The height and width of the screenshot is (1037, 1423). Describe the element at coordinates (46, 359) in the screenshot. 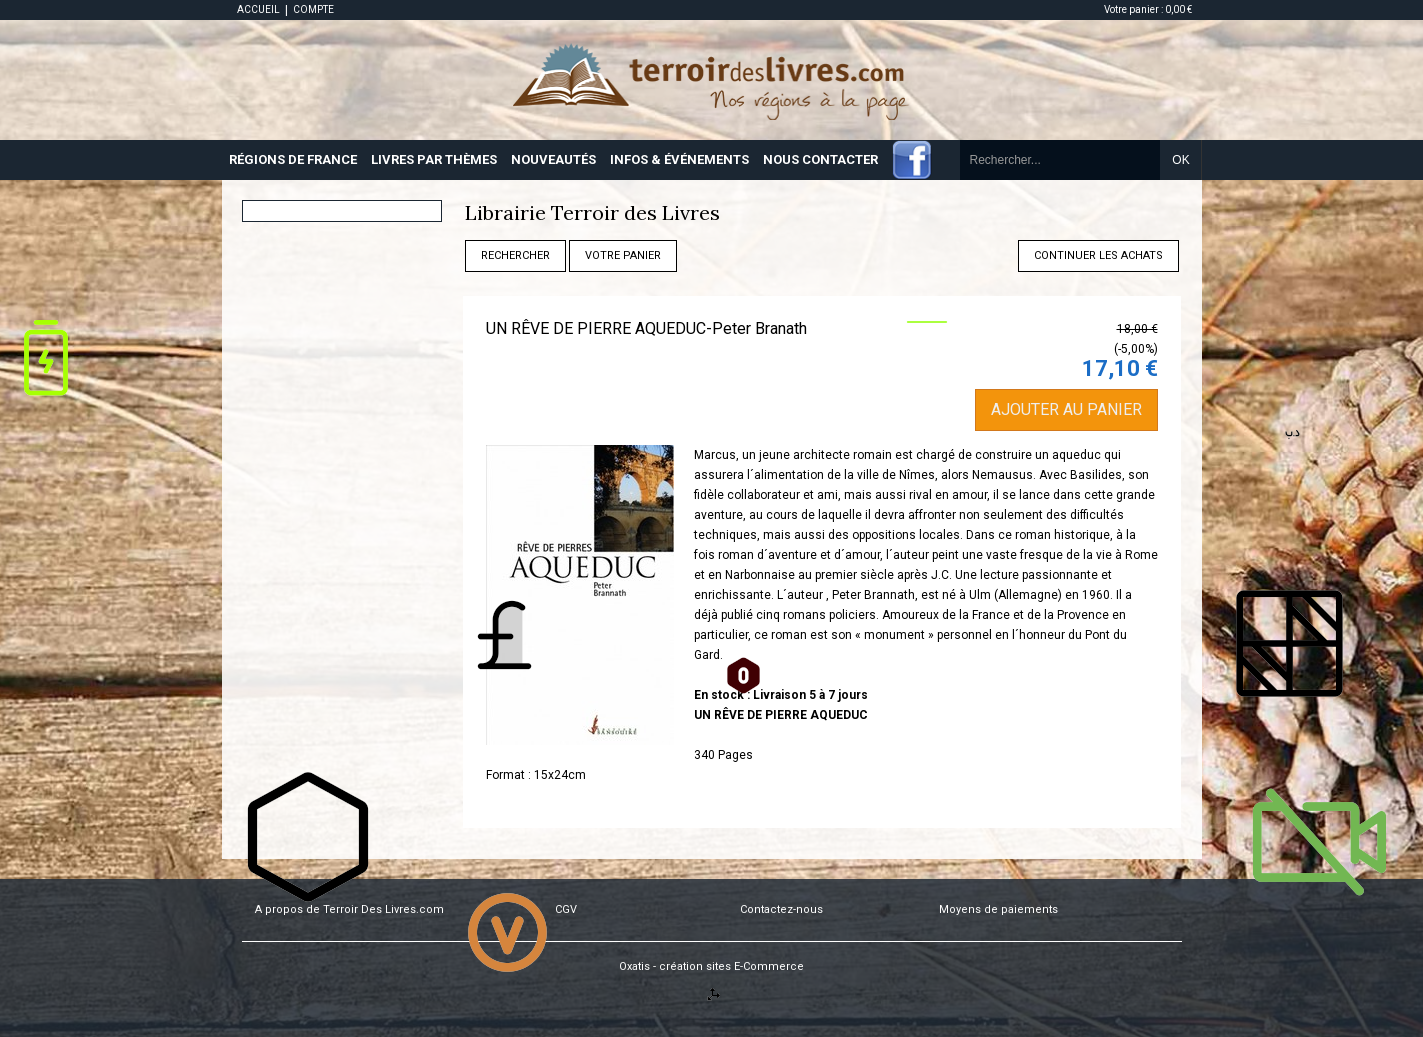

I see `indicates device is currently charging` at that location.